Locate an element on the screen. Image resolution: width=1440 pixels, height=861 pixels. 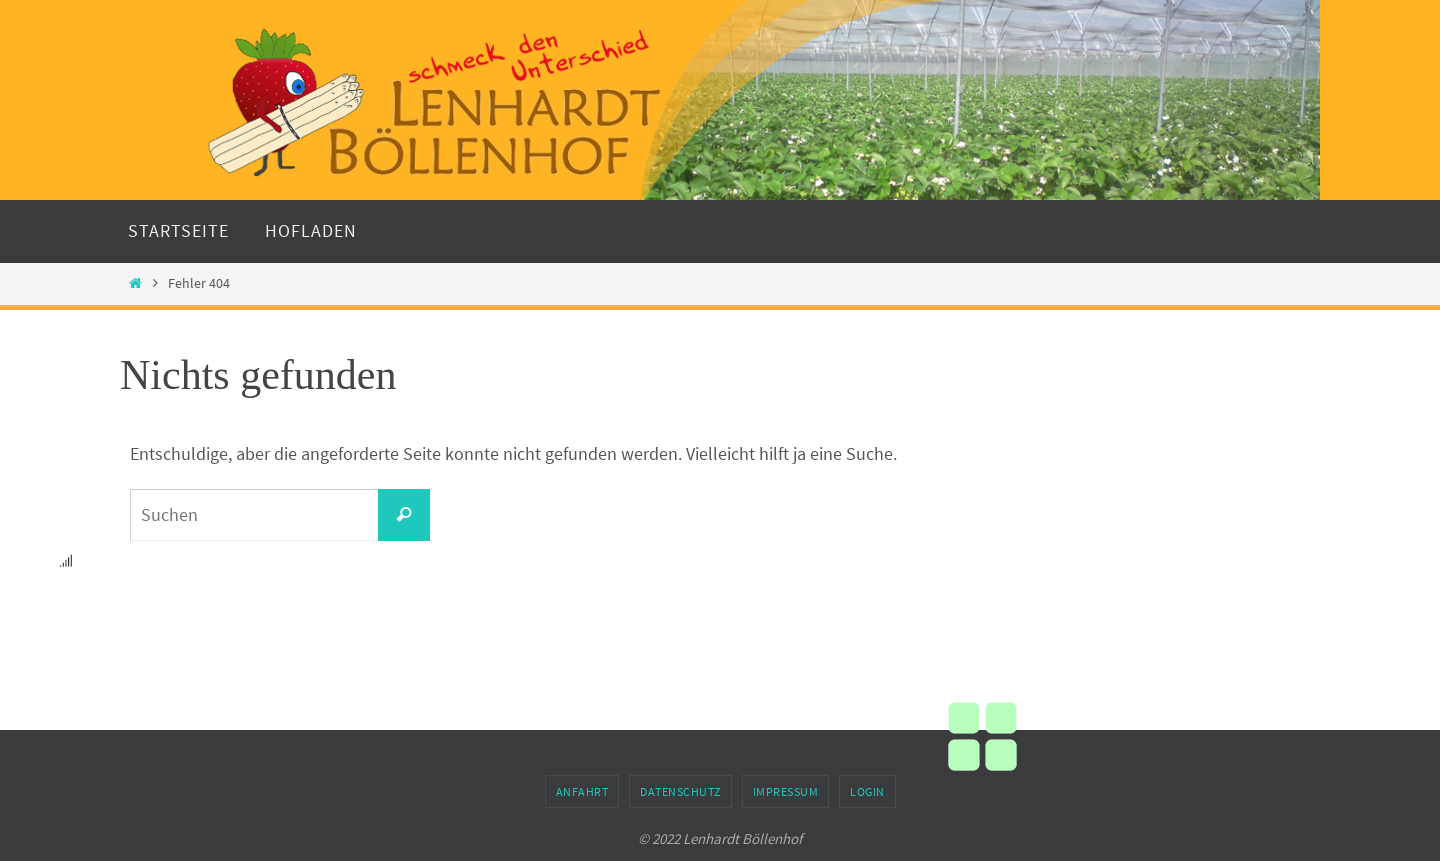
indicates full cellular signal strength is located at coordinates (66, 561).